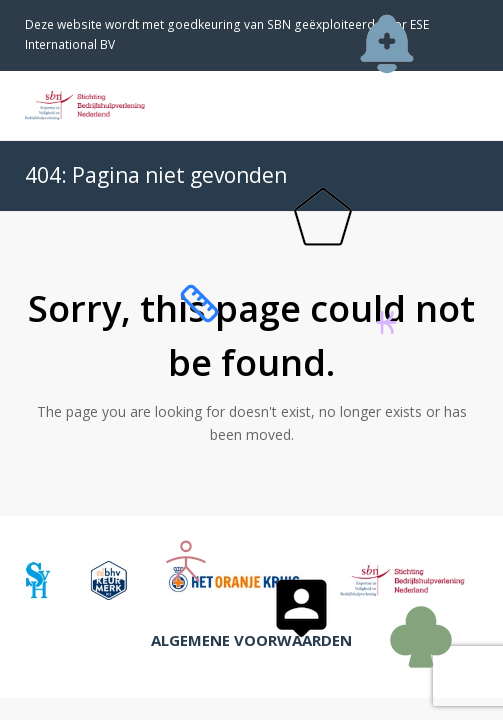 The image size is (503, 720). What do you see at coordinates (301, 607) in the screenshot?
I see `view a person's location on the map` at bounding box center [301, 607].